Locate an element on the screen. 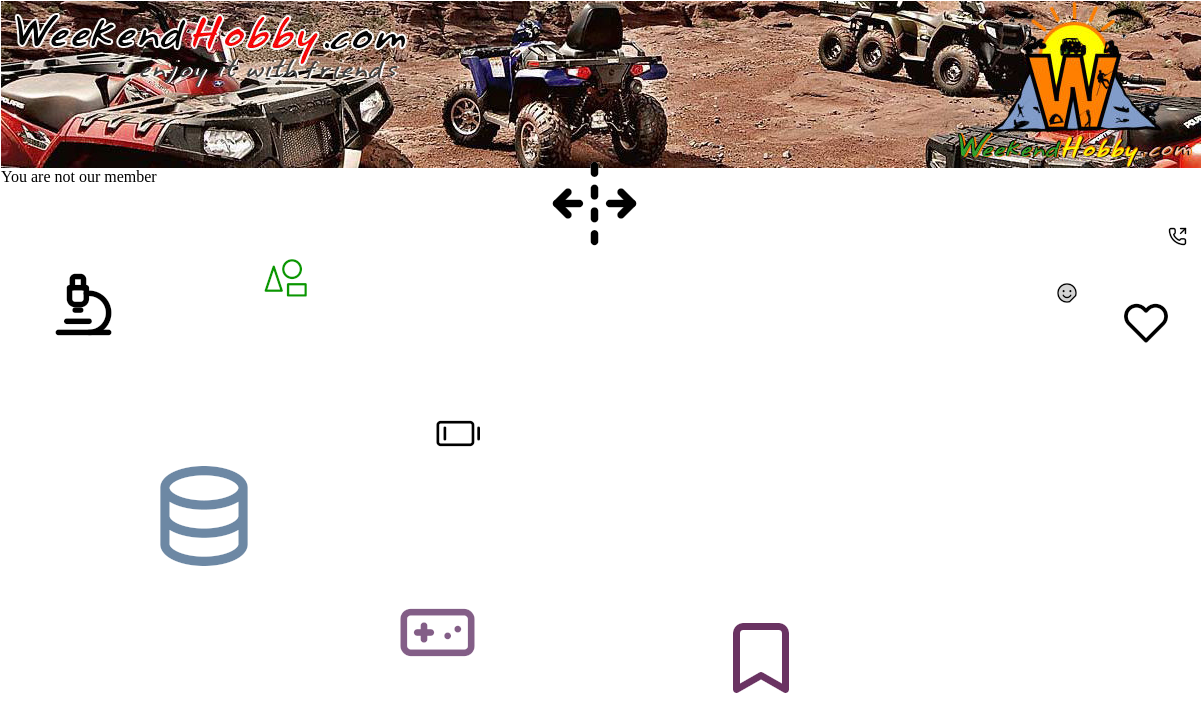 The width and height of the screenshot is (1201, 720). access scientific or research tools is located at coordinates (83, 304).